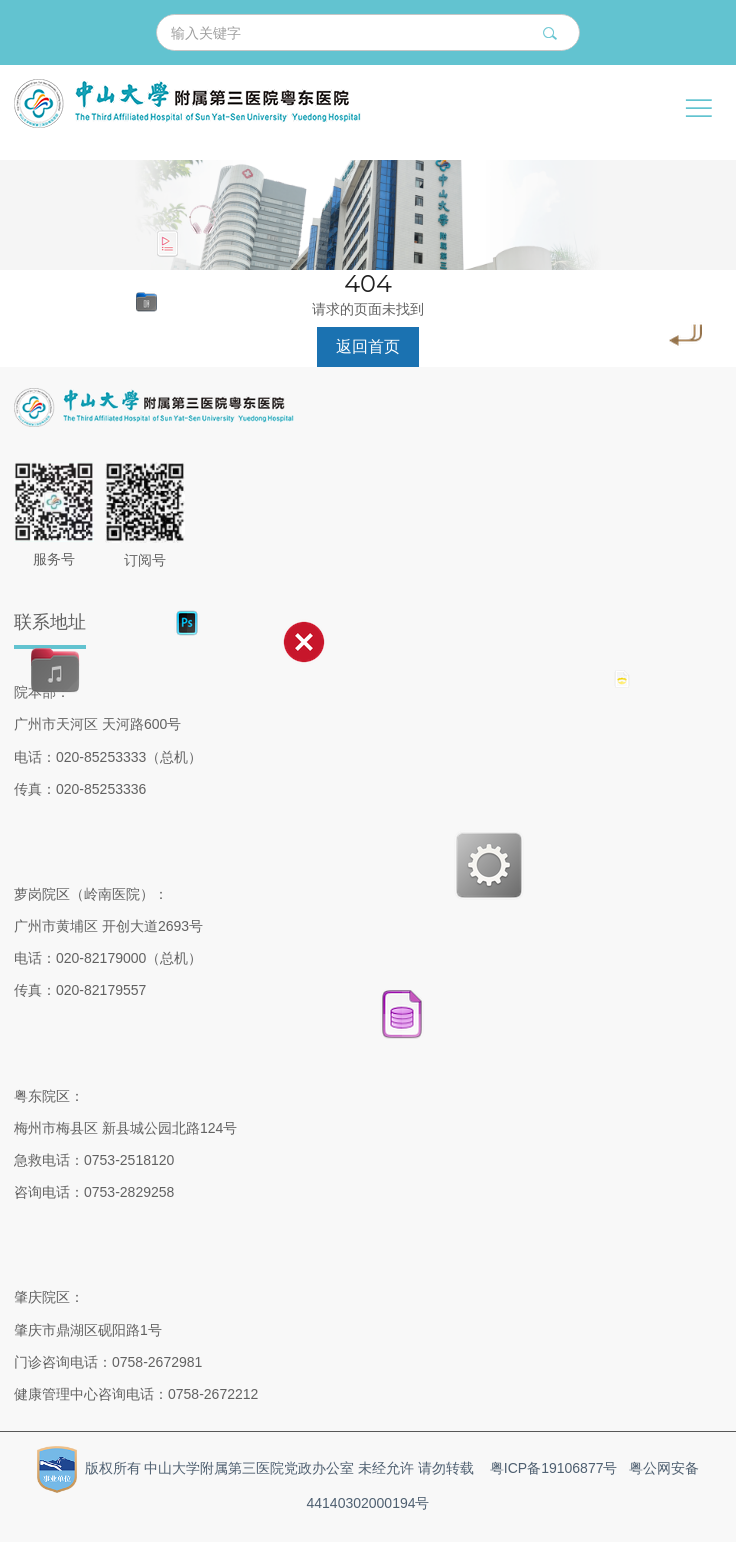  Describe the element at coordinates (167, 243) in the screenshot. I see `open a playlist file` at that location.